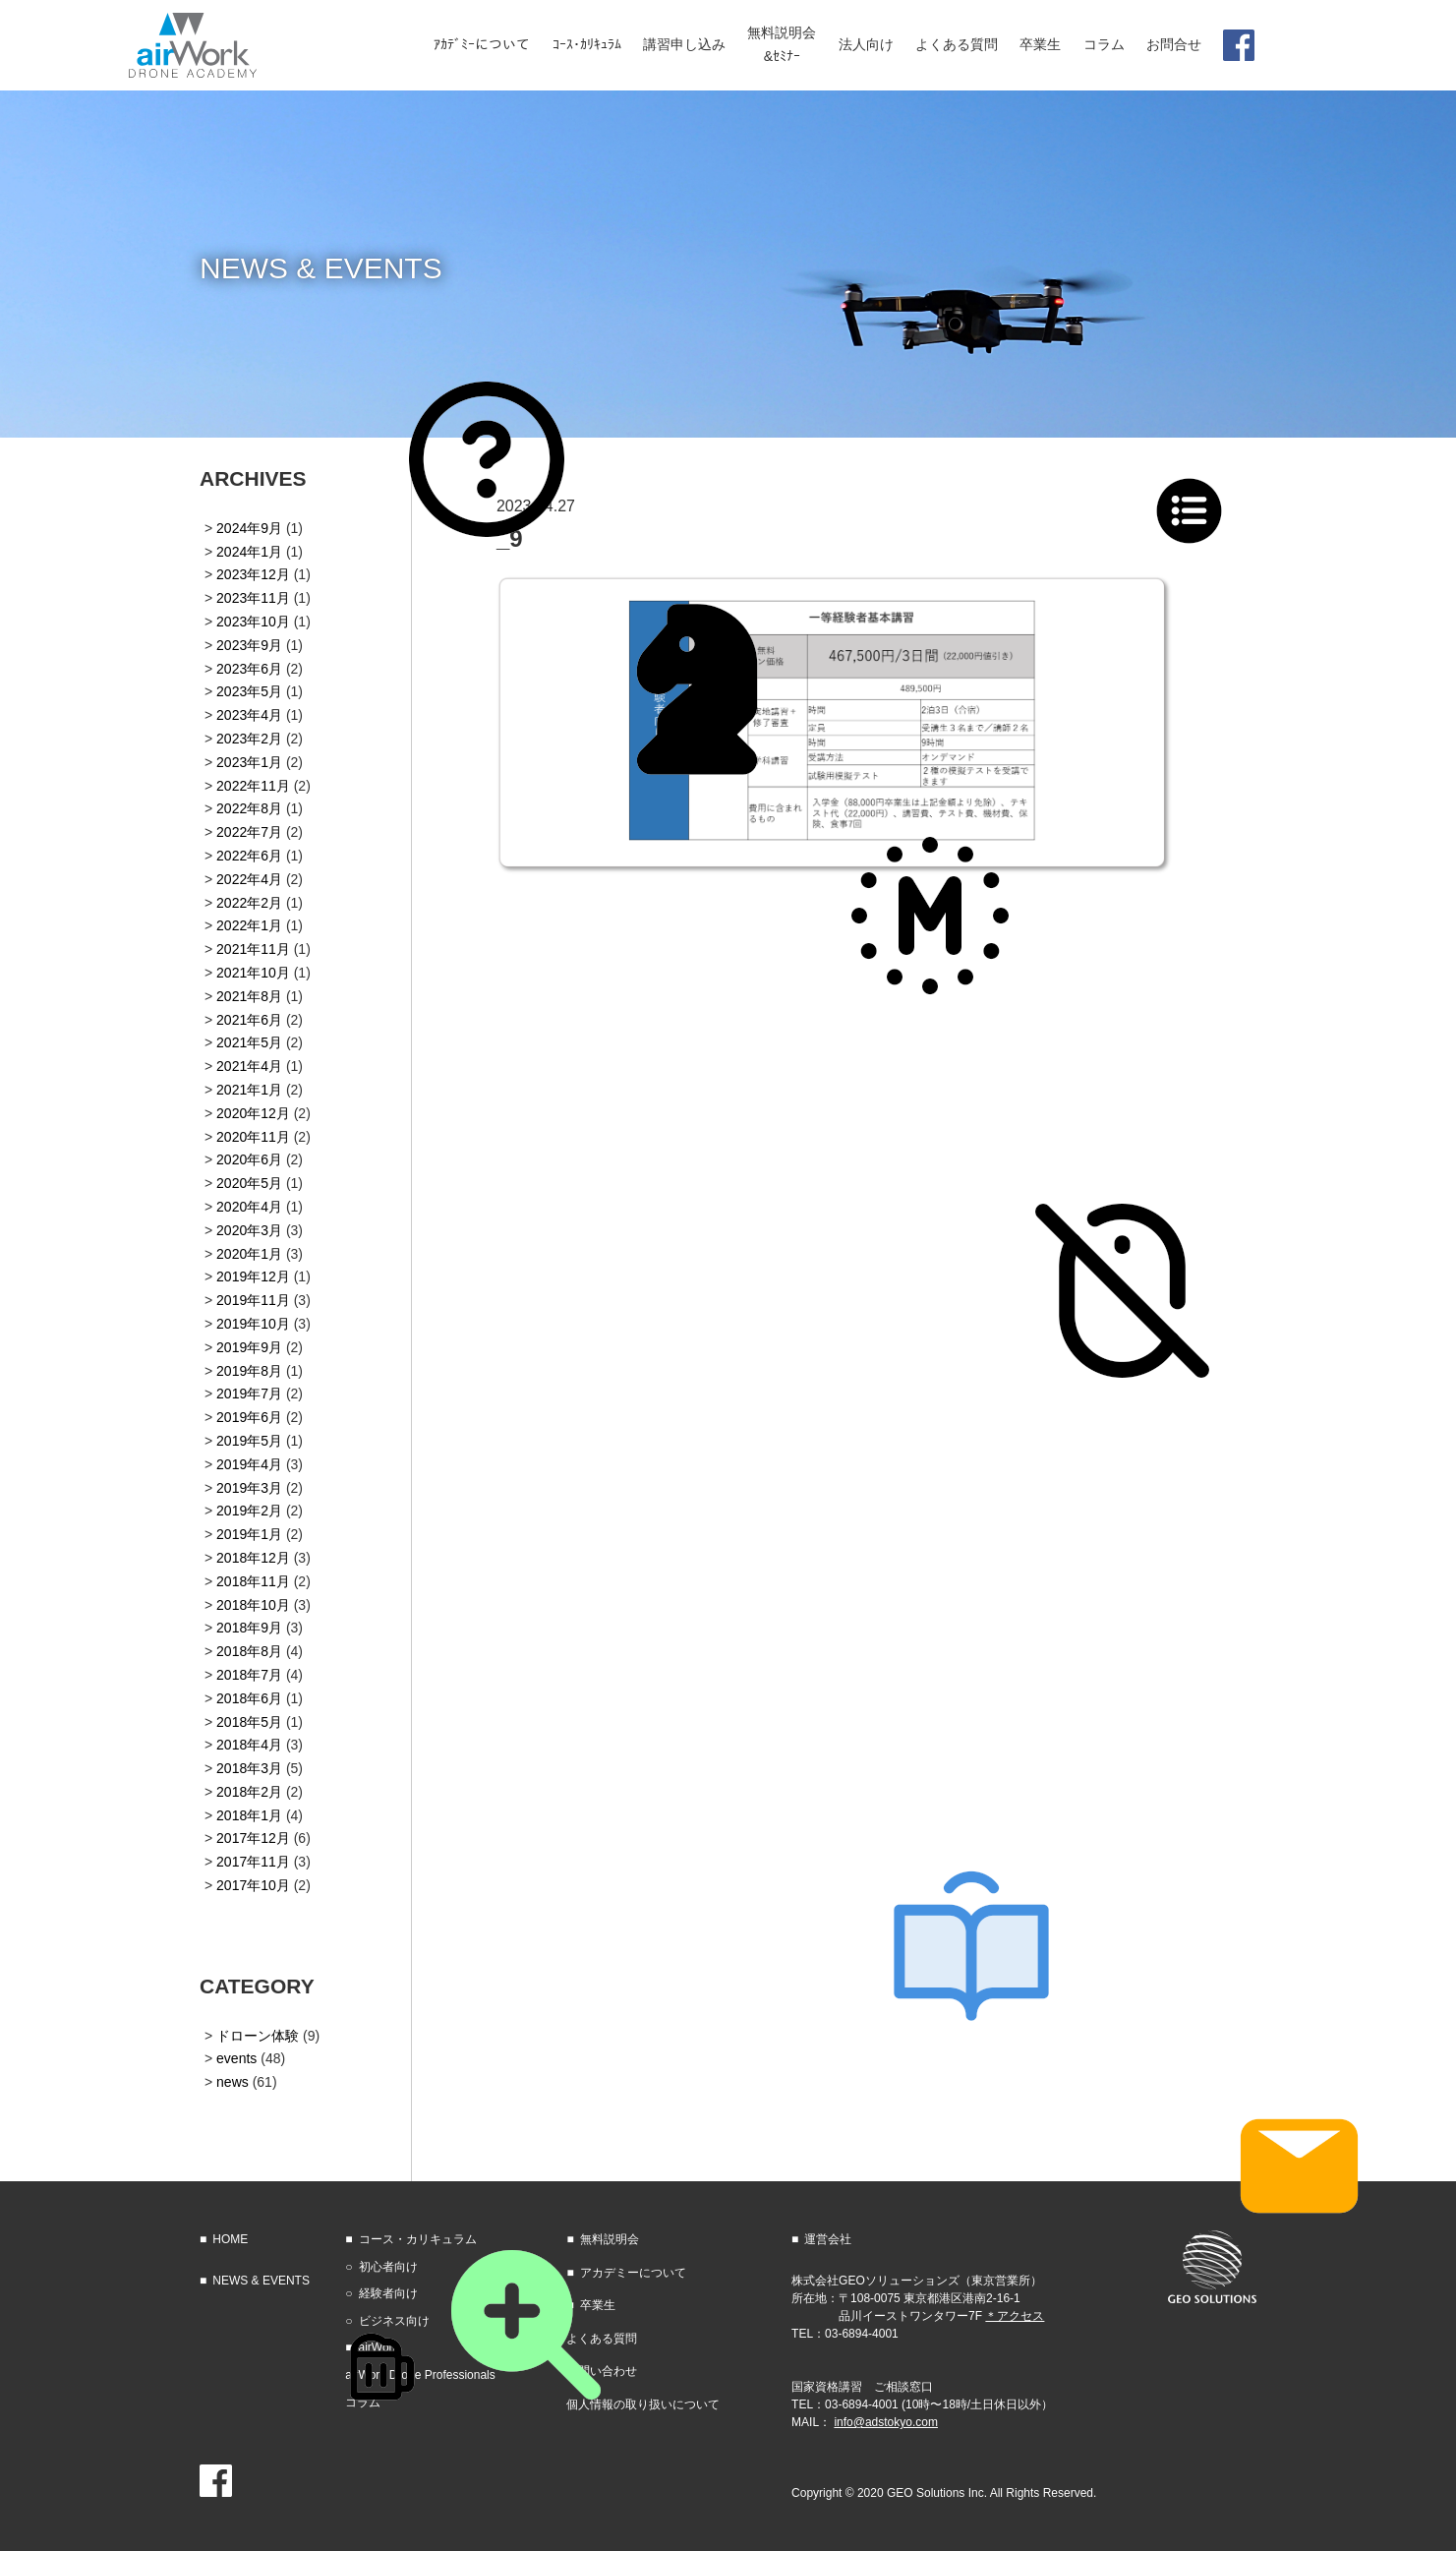 Image resolution: width=1456 pixels, height=2551 pixels. What do you see at coordinates (1189, 510) in the screenshot?
I see `view list or menu options` at bounding box center [1189, 510].